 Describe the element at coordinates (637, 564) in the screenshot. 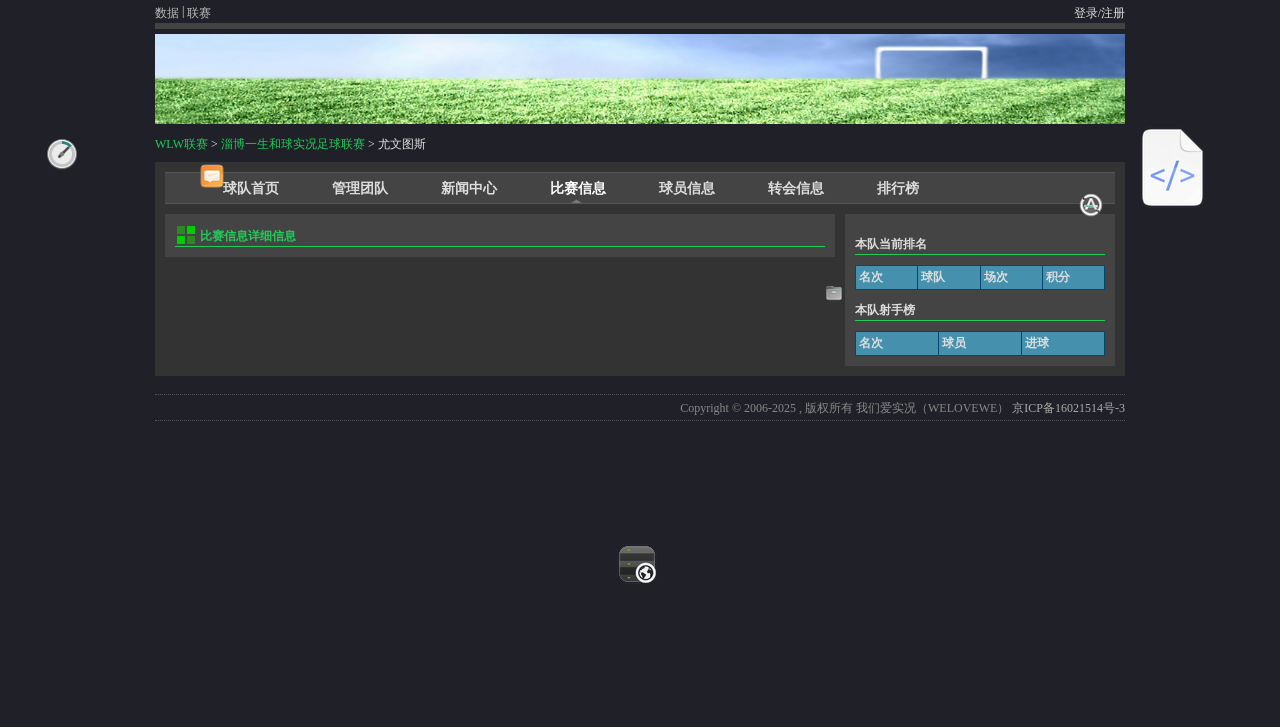

I see `configure web server network settings` at that location.